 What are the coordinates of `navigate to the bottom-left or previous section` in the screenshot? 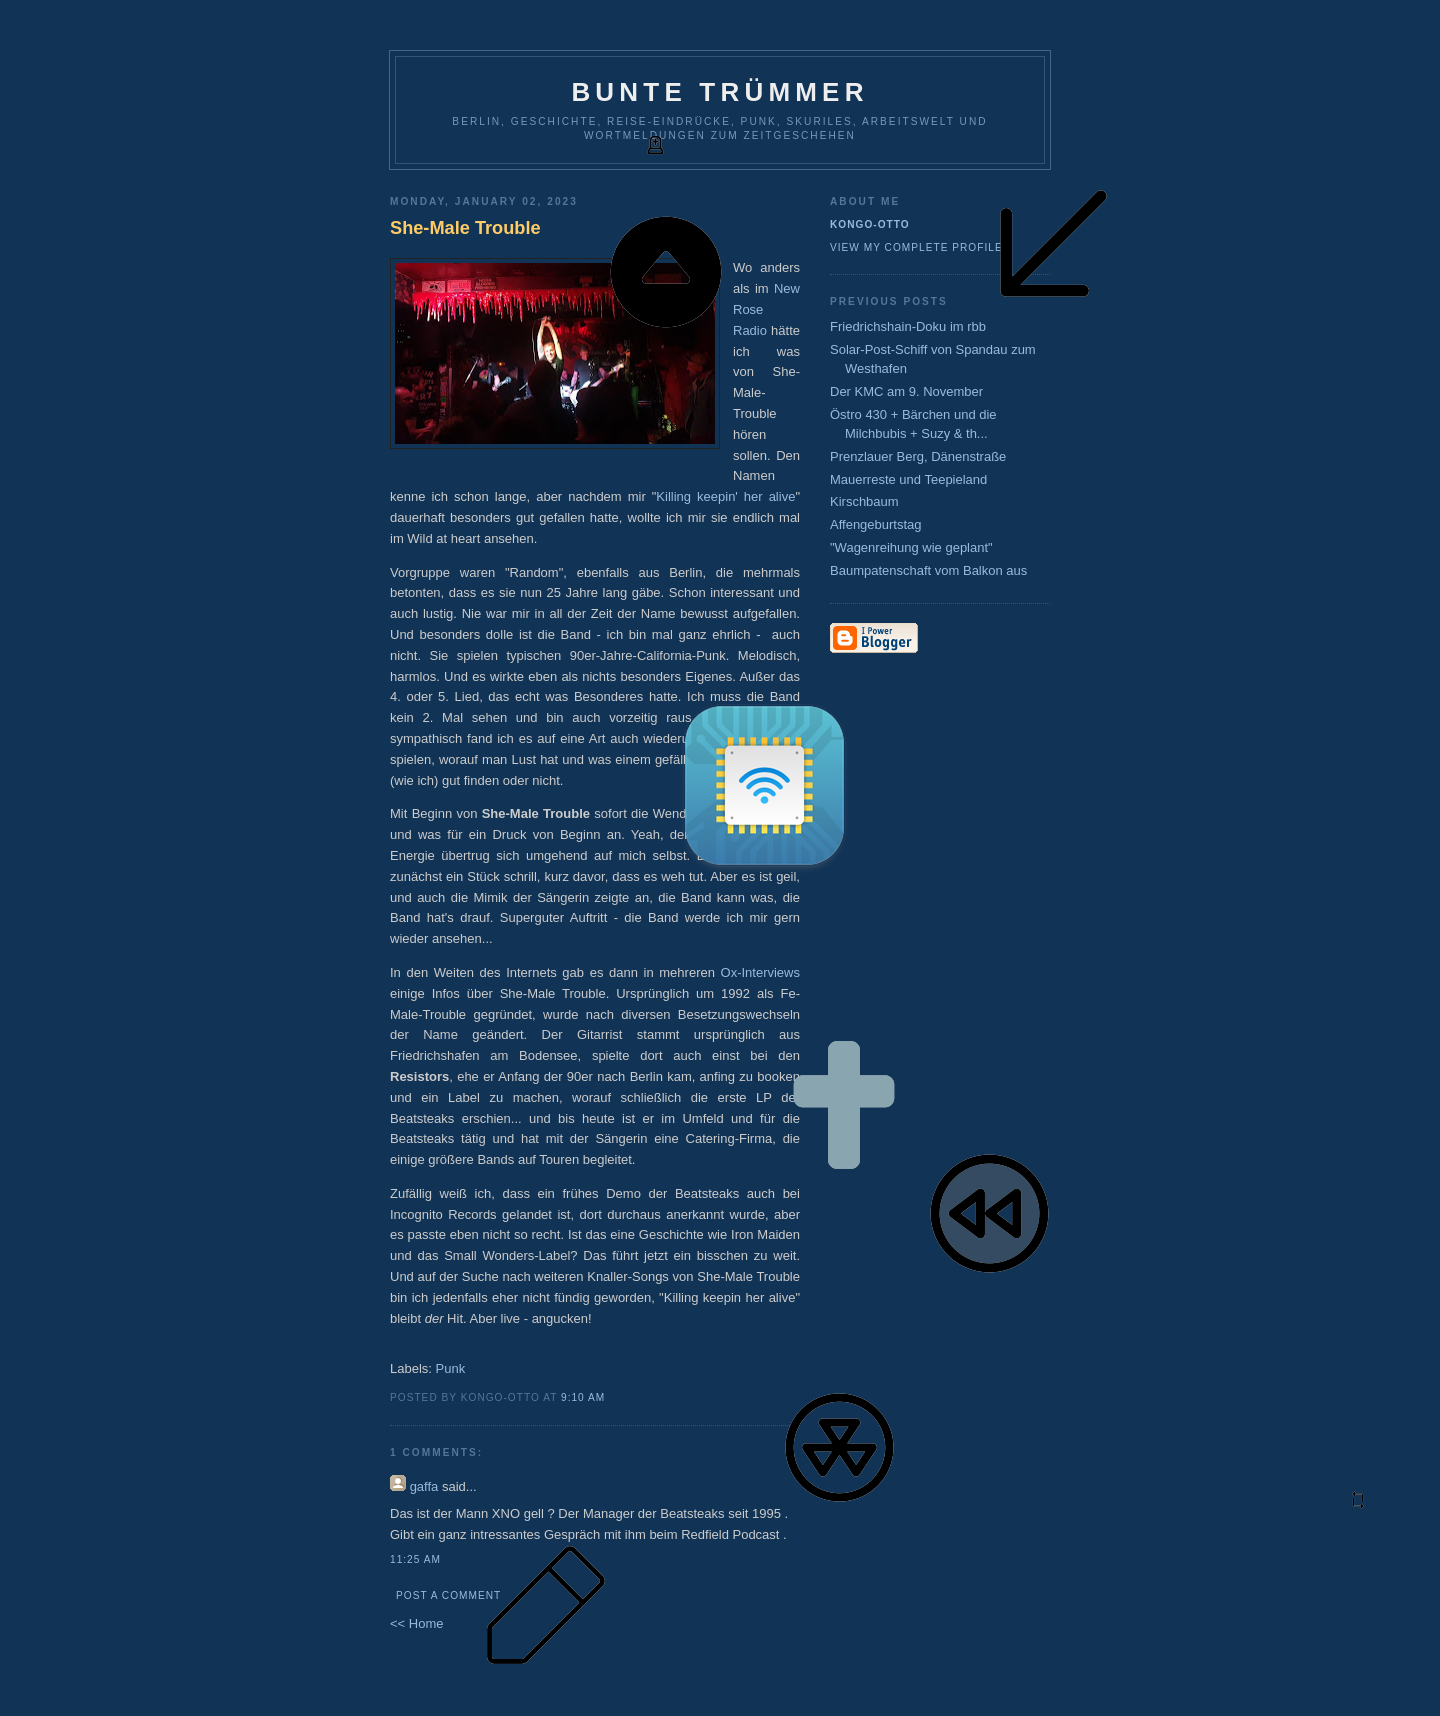 It's located at (1053, 243).